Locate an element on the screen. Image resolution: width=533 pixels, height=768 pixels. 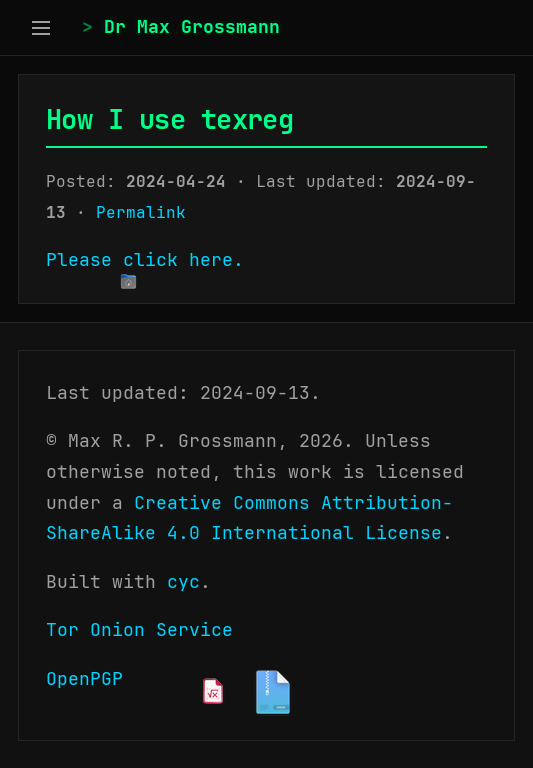
access your home folder is located at coordinates (128, 281).